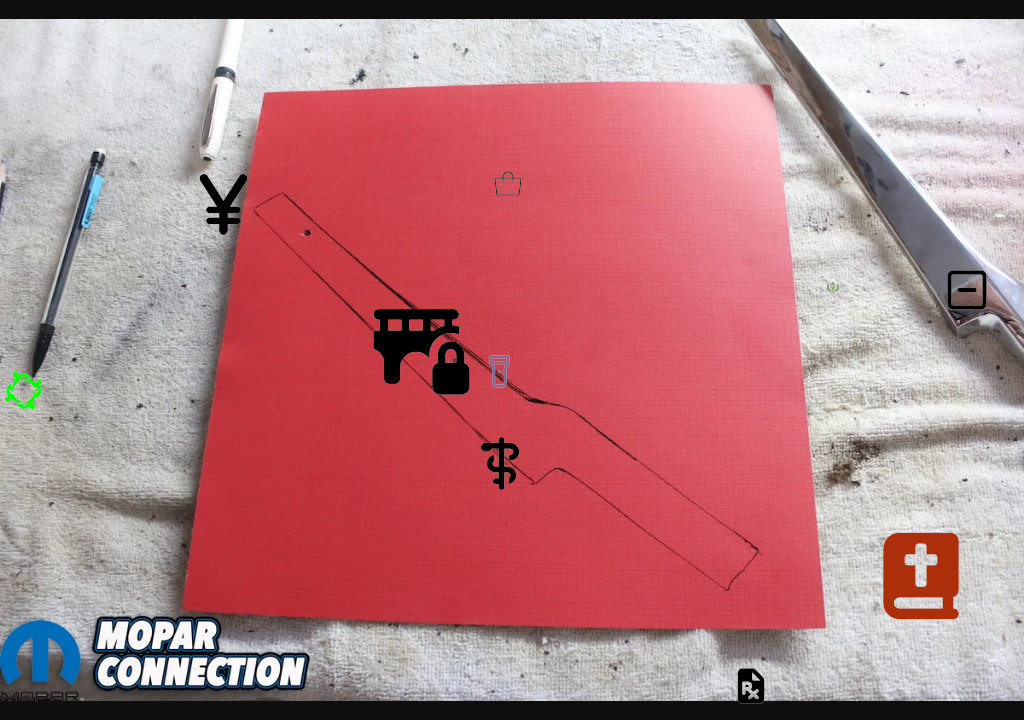 This screenshot has width=1024, height=720. What do you see at coordinates (223, 204) in the screenshot?
I see `indicates chinese yuan currency` at bounding box center [223, 204].